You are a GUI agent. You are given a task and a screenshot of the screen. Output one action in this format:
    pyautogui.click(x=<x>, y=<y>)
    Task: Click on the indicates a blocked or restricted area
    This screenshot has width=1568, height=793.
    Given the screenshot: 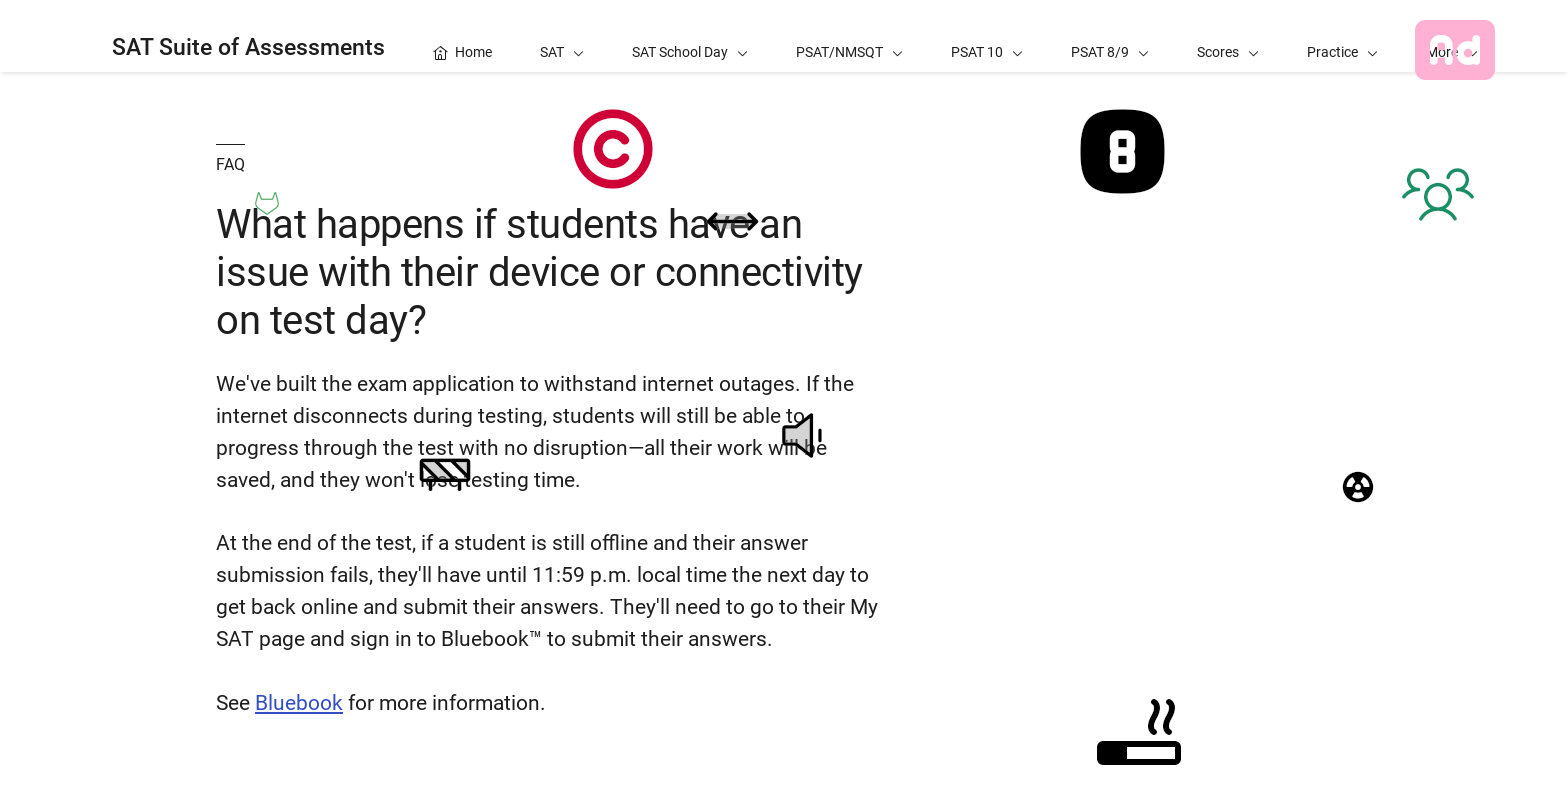 What is the action you would take?
    pyautogui.click(x=445, y=473)
    